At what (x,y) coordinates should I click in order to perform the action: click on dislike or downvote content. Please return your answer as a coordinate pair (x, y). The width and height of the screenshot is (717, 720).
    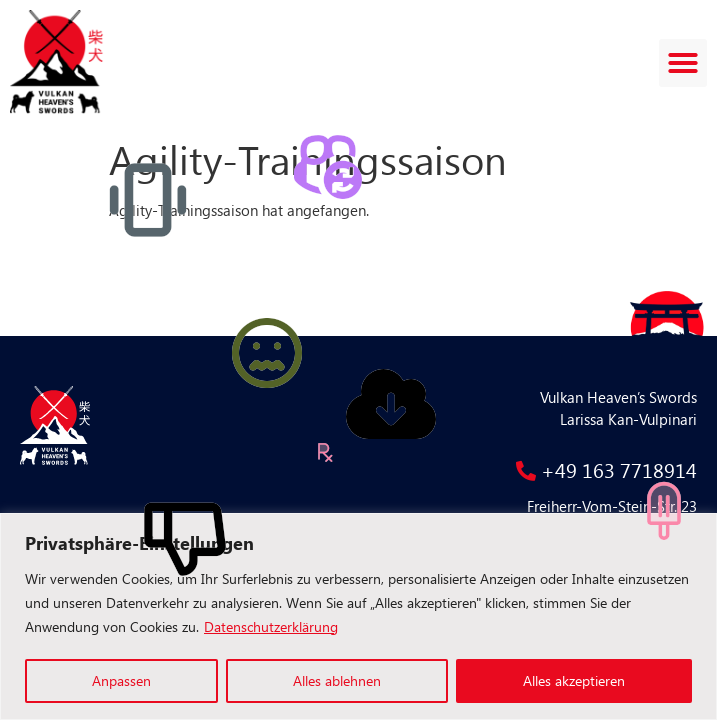
    Looking at the image, I should click on (185, 535).